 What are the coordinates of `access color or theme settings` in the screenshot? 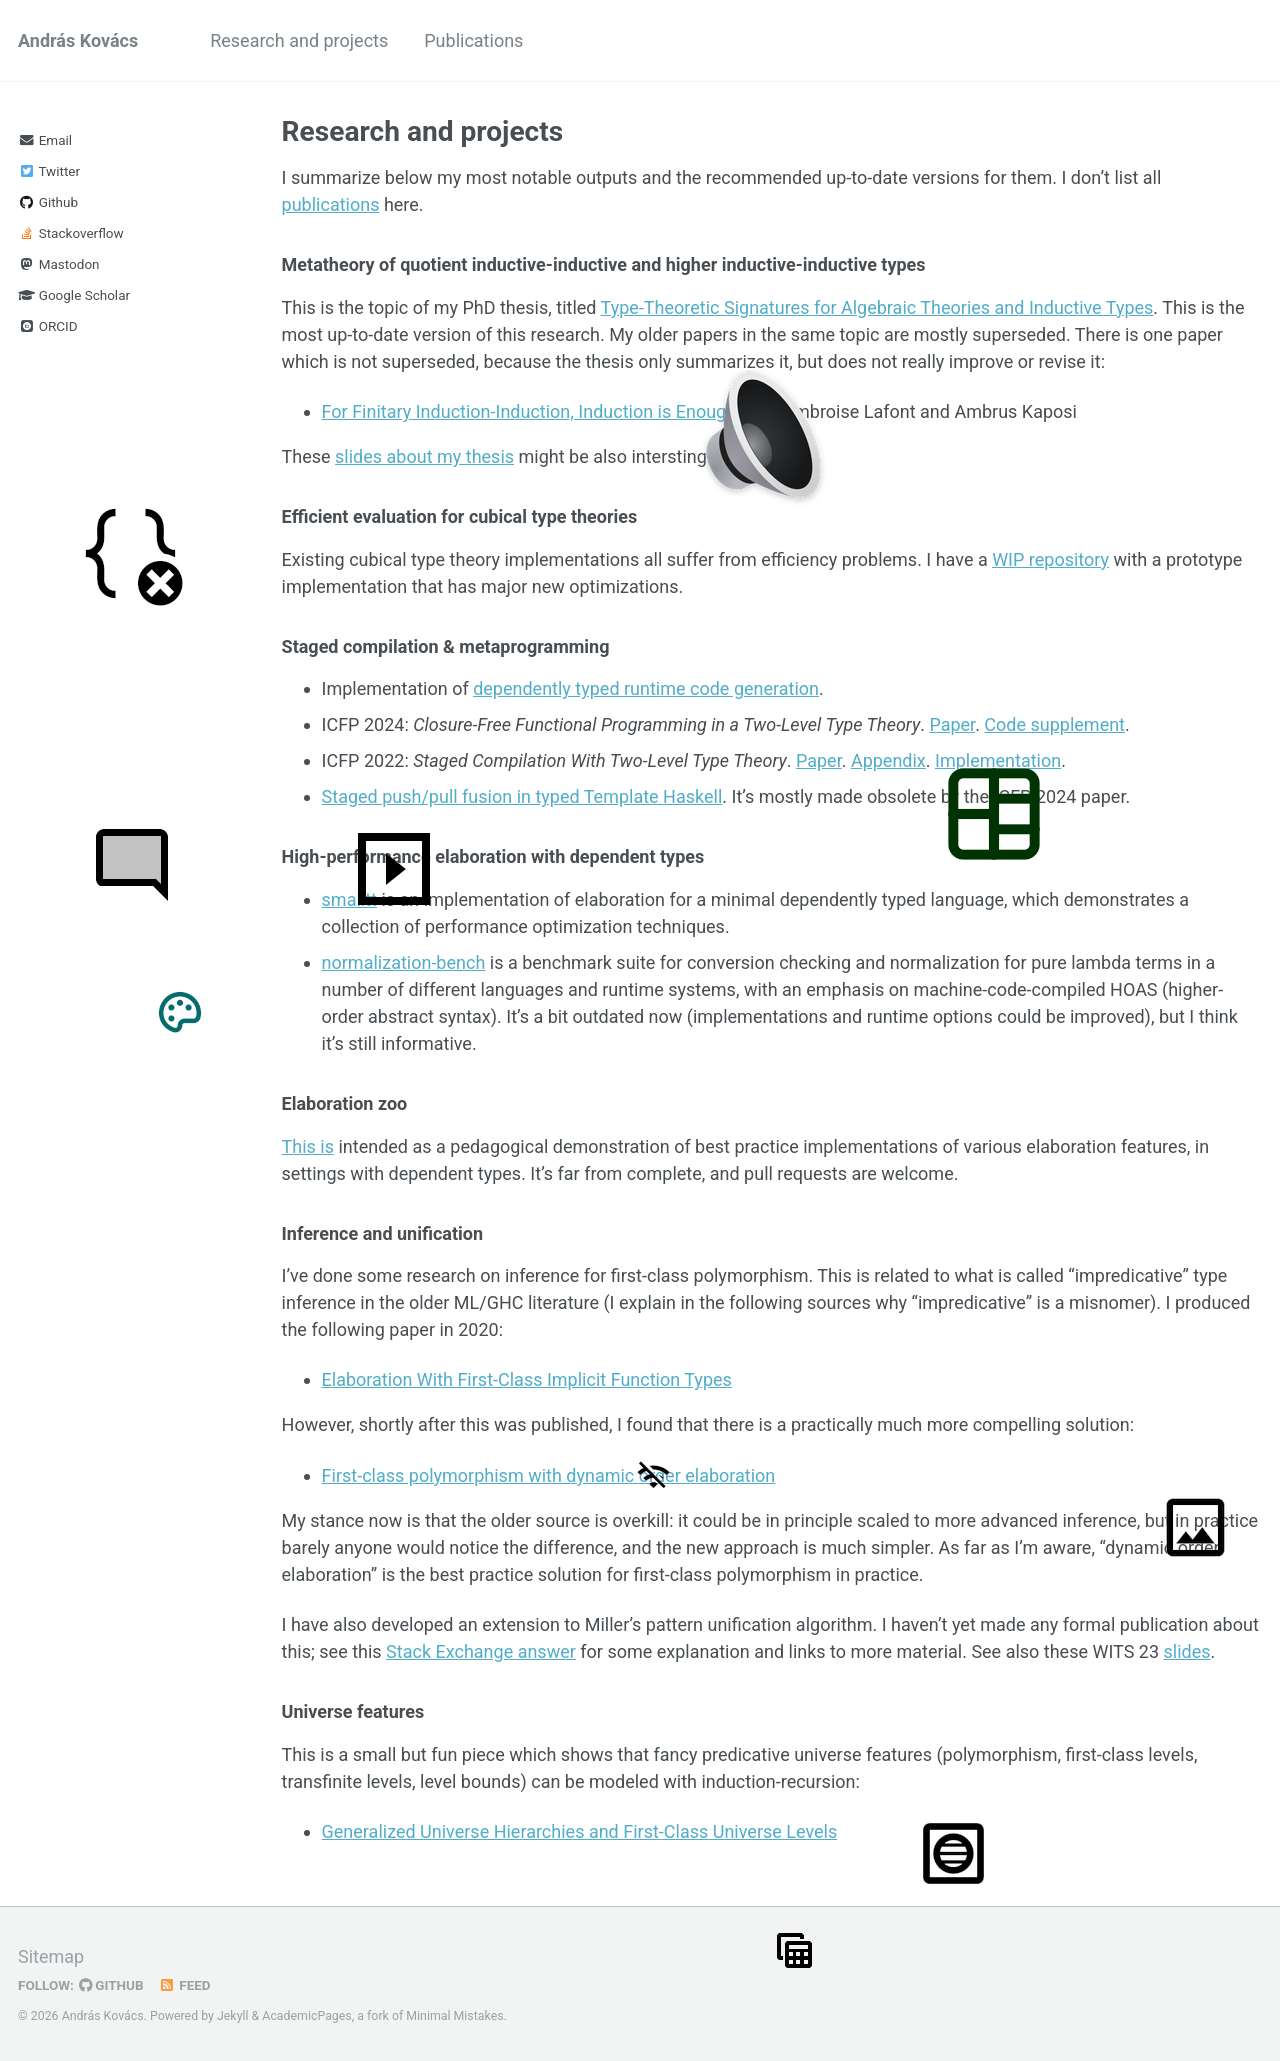 It's located at (180, 1013).